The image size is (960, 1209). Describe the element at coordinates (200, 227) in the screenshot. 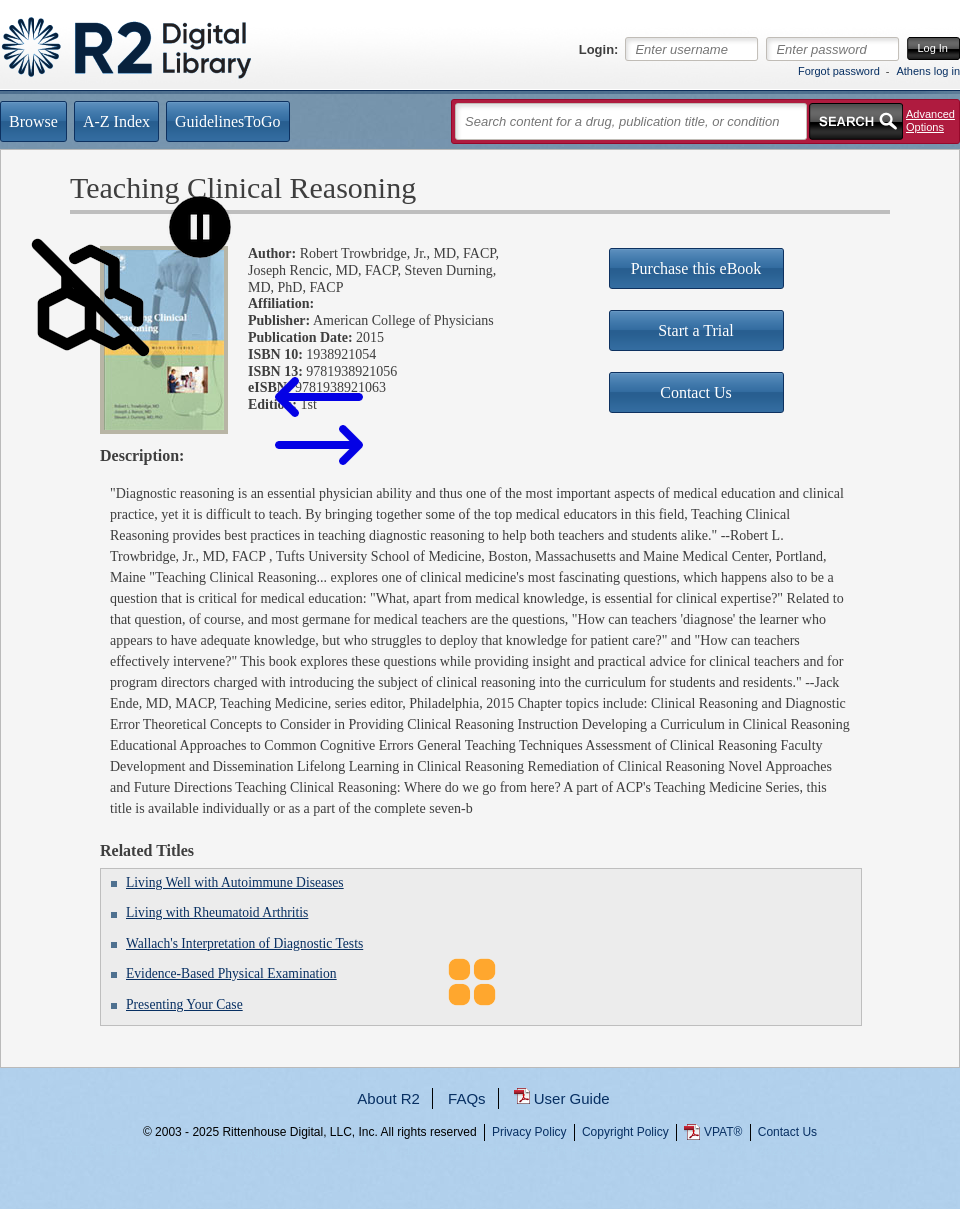

I see `pause media playback` at that location.